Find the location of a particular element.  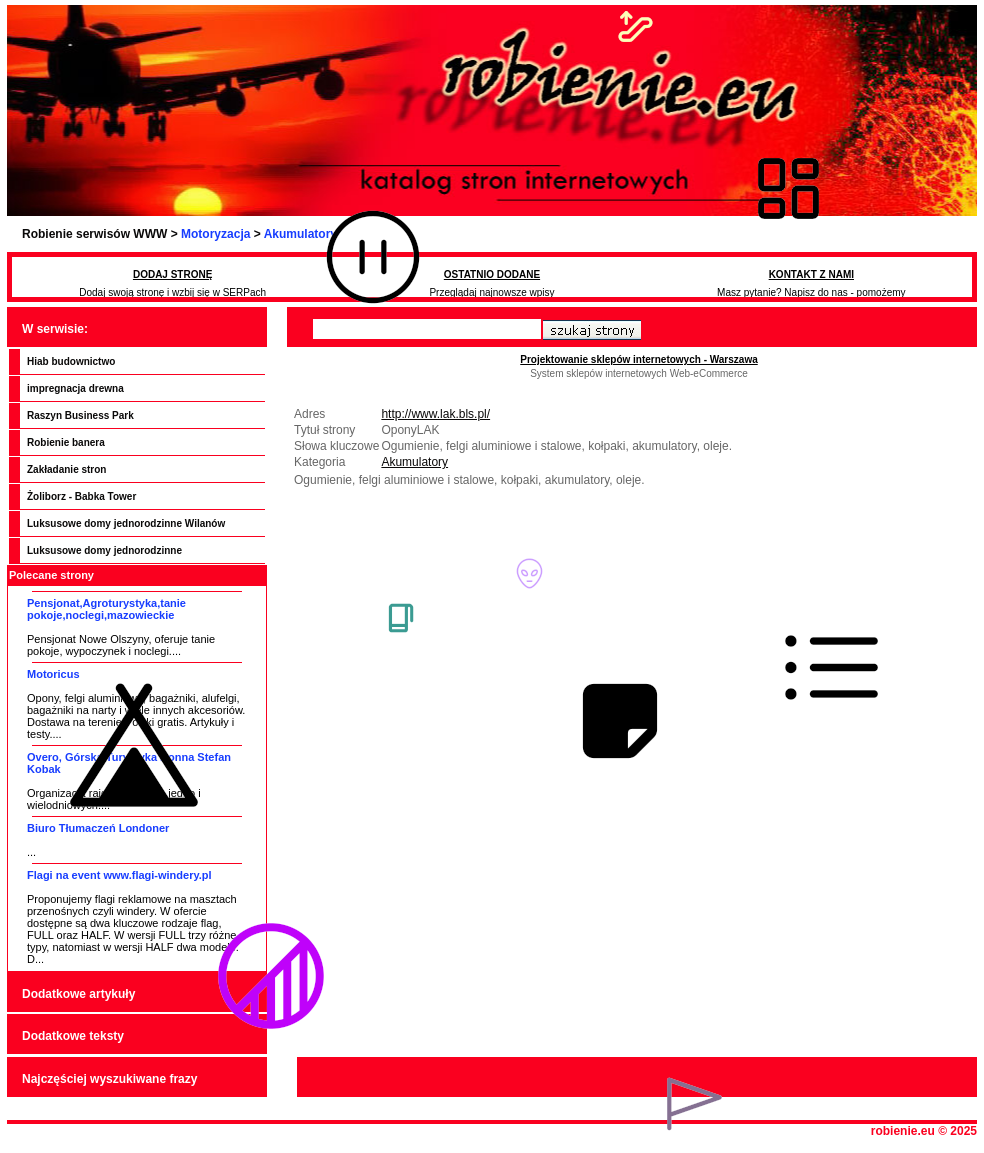

view campsite or camping information is located at coordinates (134, 752).